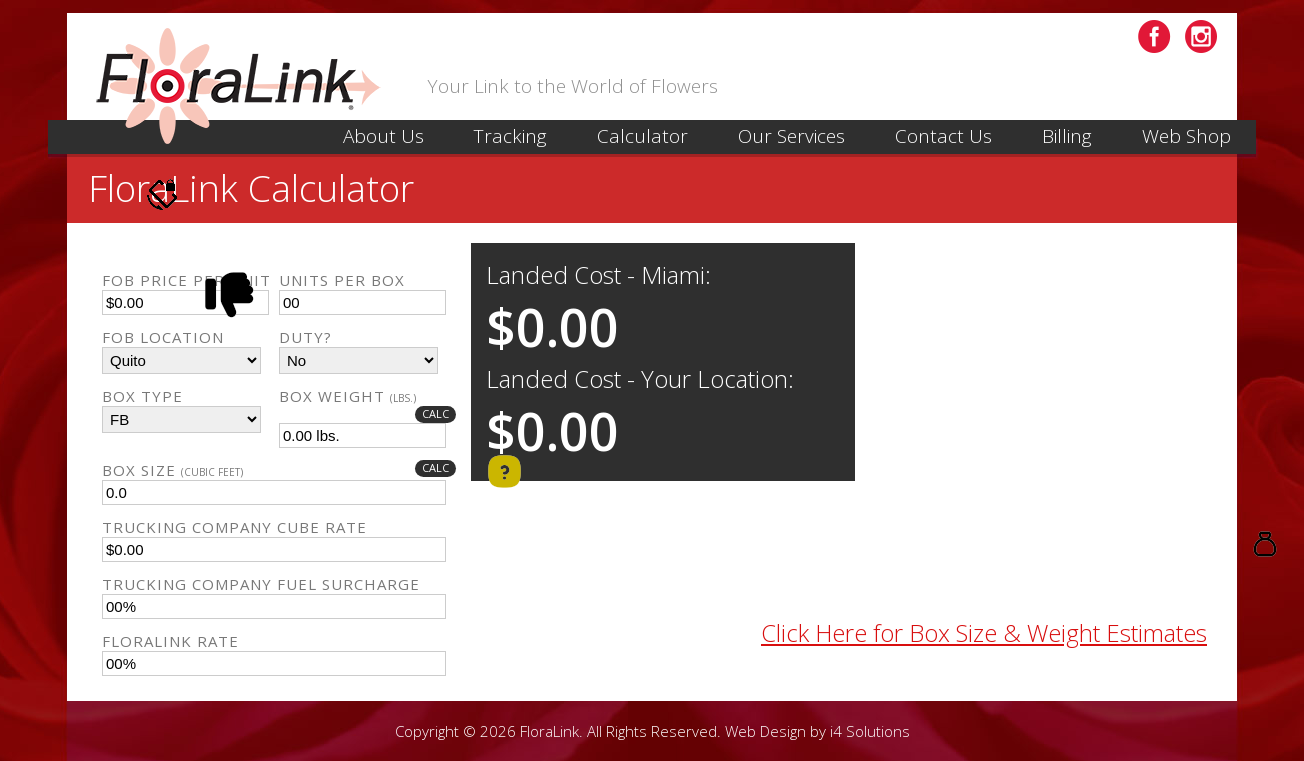 The image size is (1304, 761). I want to click on dislike or downvote content, so click(230, 294).